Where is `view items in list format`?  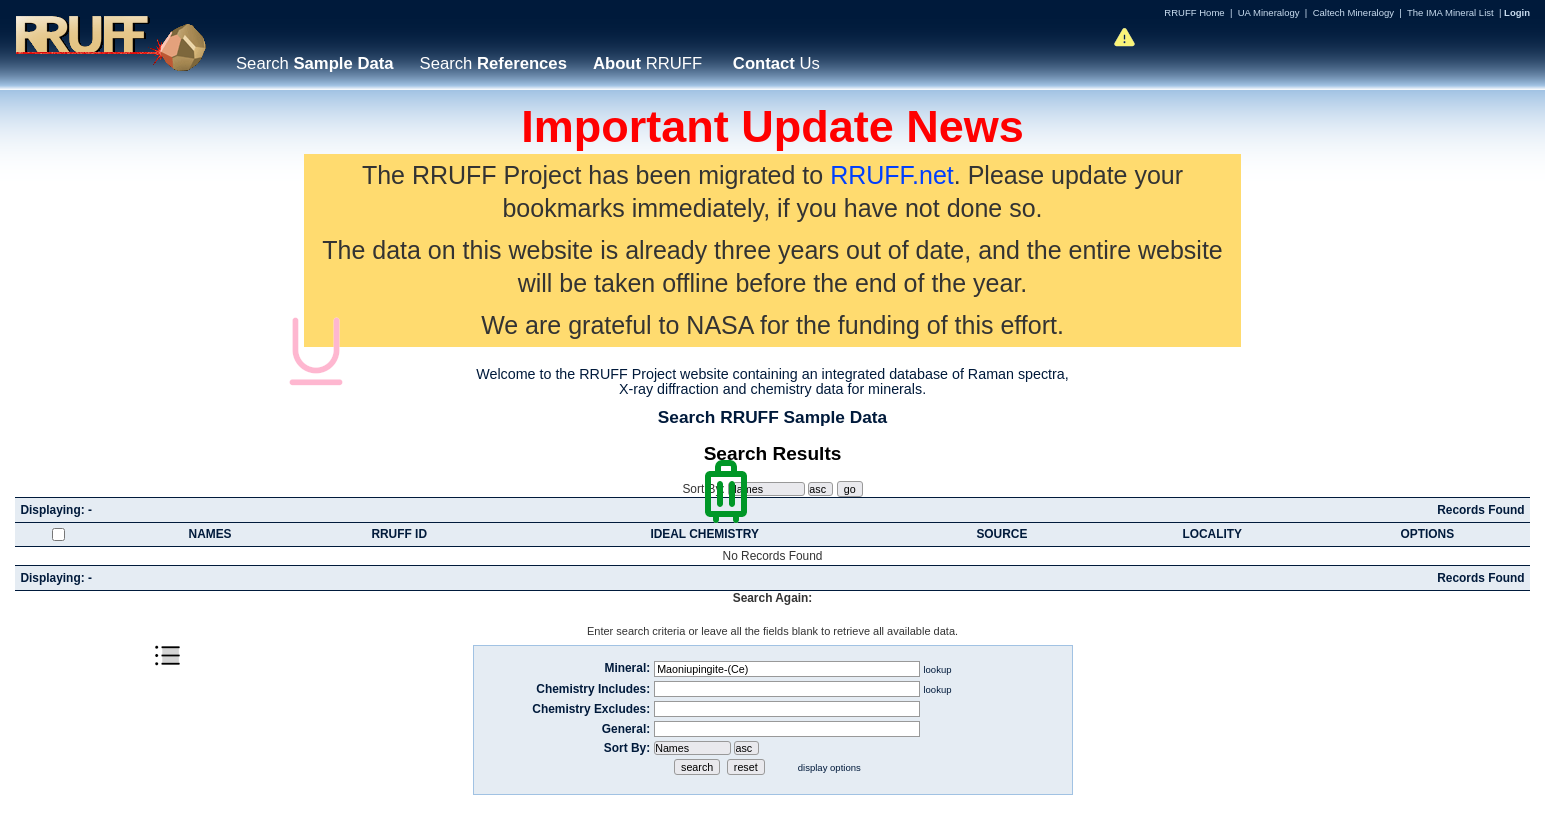
view items in list format is located at coordinates (167, 655).